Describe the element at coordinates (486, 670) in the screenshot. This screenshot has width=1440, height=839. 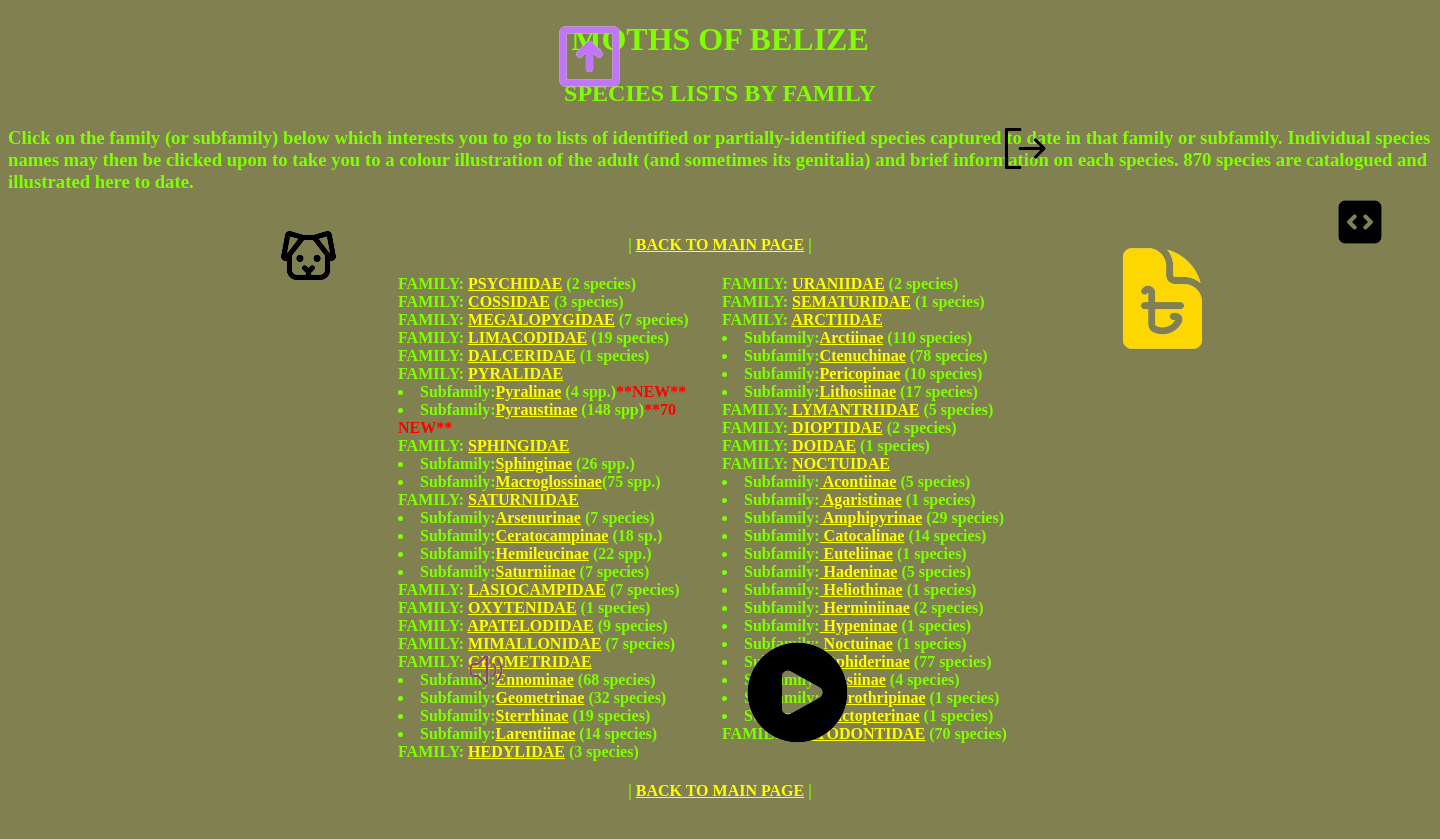
I see `adjust volume or sound settings` at that location.